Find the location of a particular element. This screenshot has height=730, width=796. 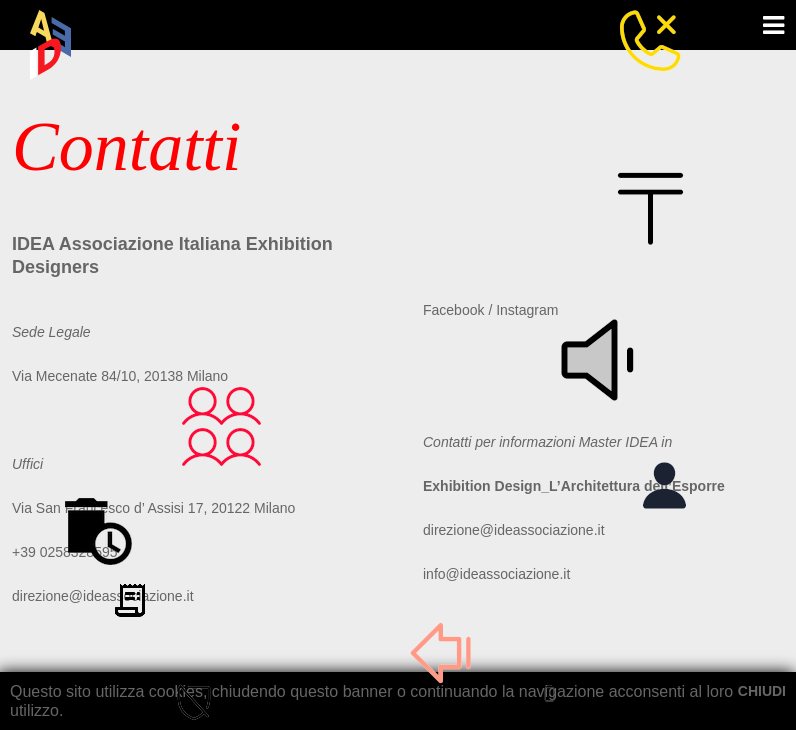

view all team members is located at coordinates (221, 426).